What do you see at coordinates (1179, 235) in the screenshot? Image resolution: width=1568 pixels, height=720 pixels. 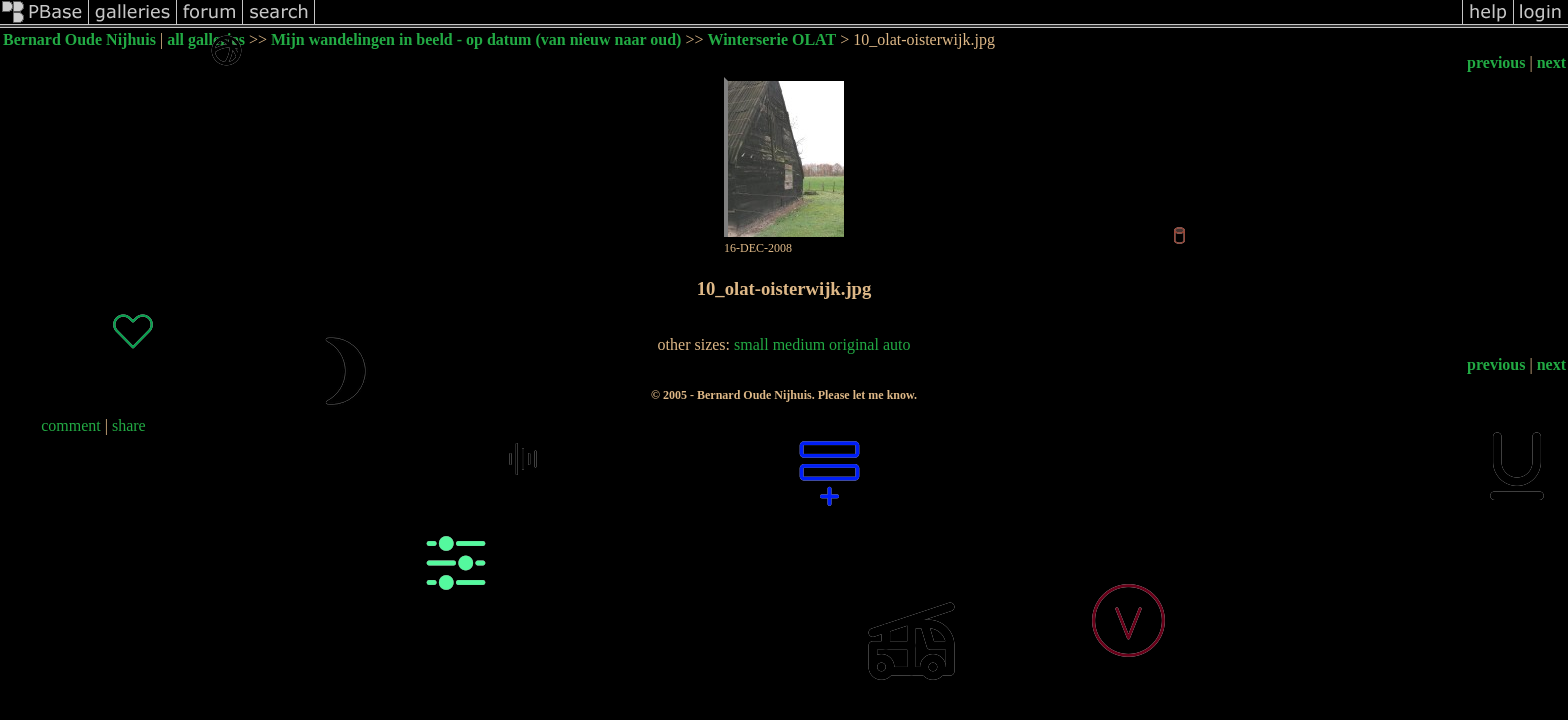 I see `database or data storage` at bounding box center [1179, 235].